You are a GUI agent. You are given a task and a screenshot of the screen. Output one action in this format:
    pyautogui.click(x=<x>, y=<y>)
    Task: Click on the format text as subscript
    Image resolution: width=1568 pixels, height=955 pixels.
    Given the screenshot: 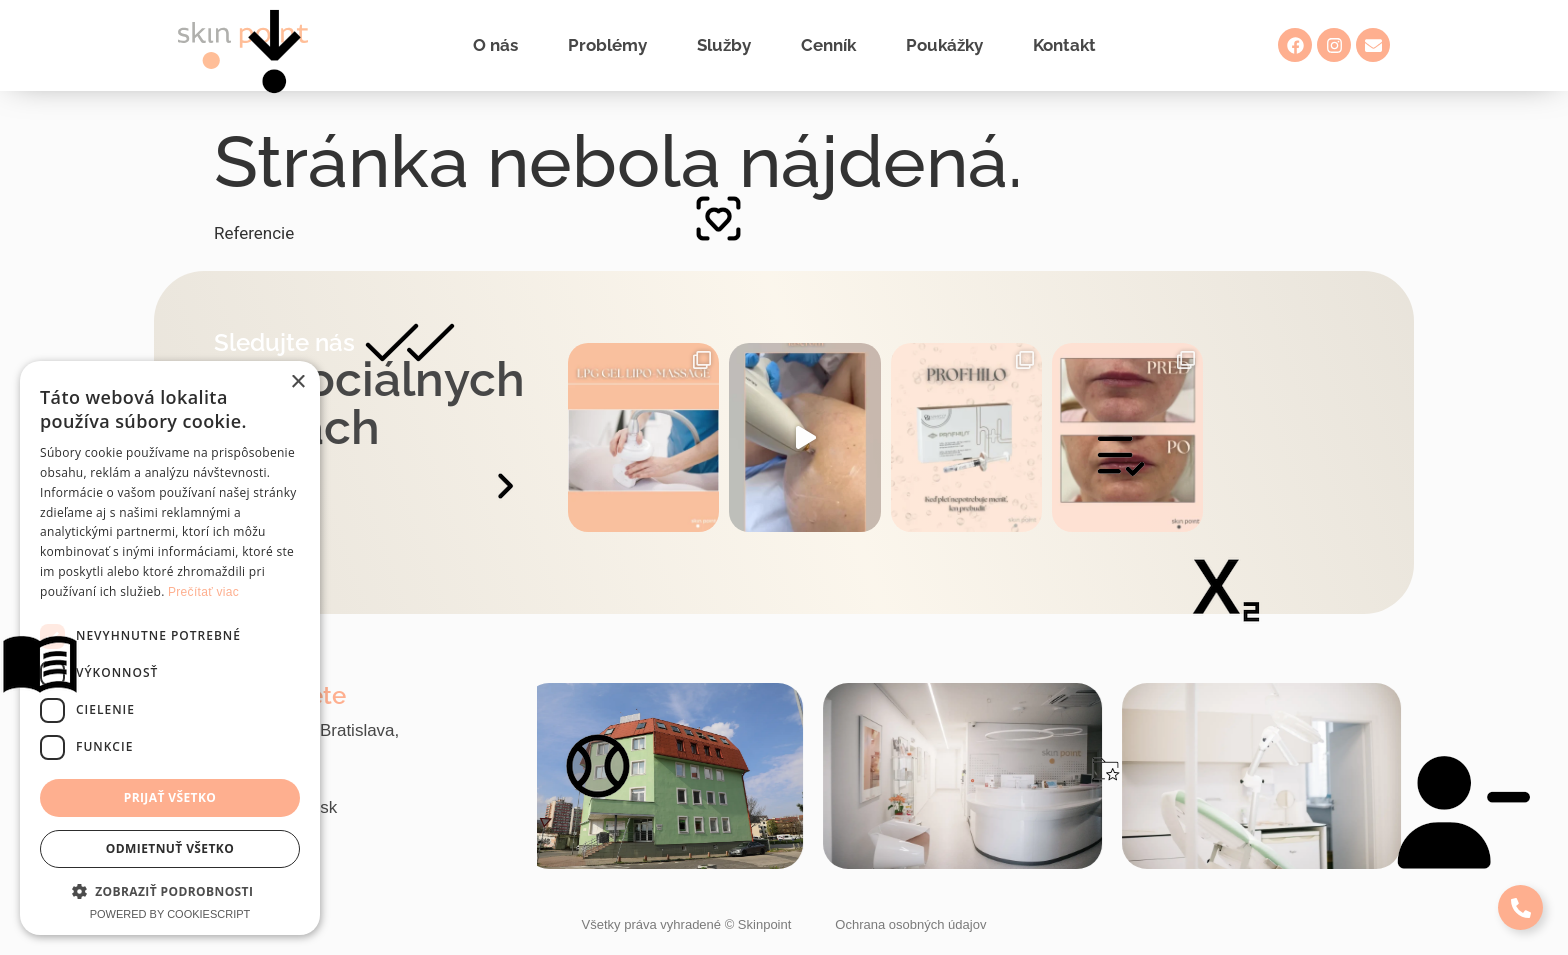 What is the action you would take?
    pyautogui.click(x=1216, y=590)
    